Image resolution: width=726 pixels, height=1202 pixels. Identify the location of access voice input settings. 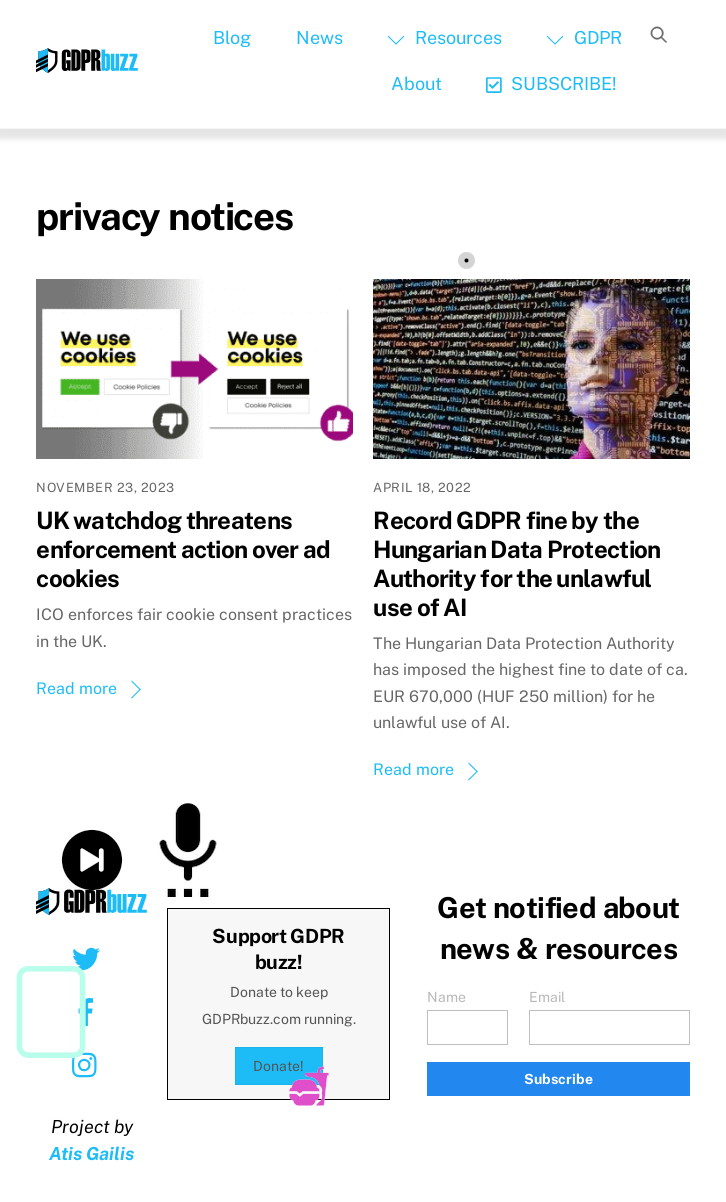
(188, 848).